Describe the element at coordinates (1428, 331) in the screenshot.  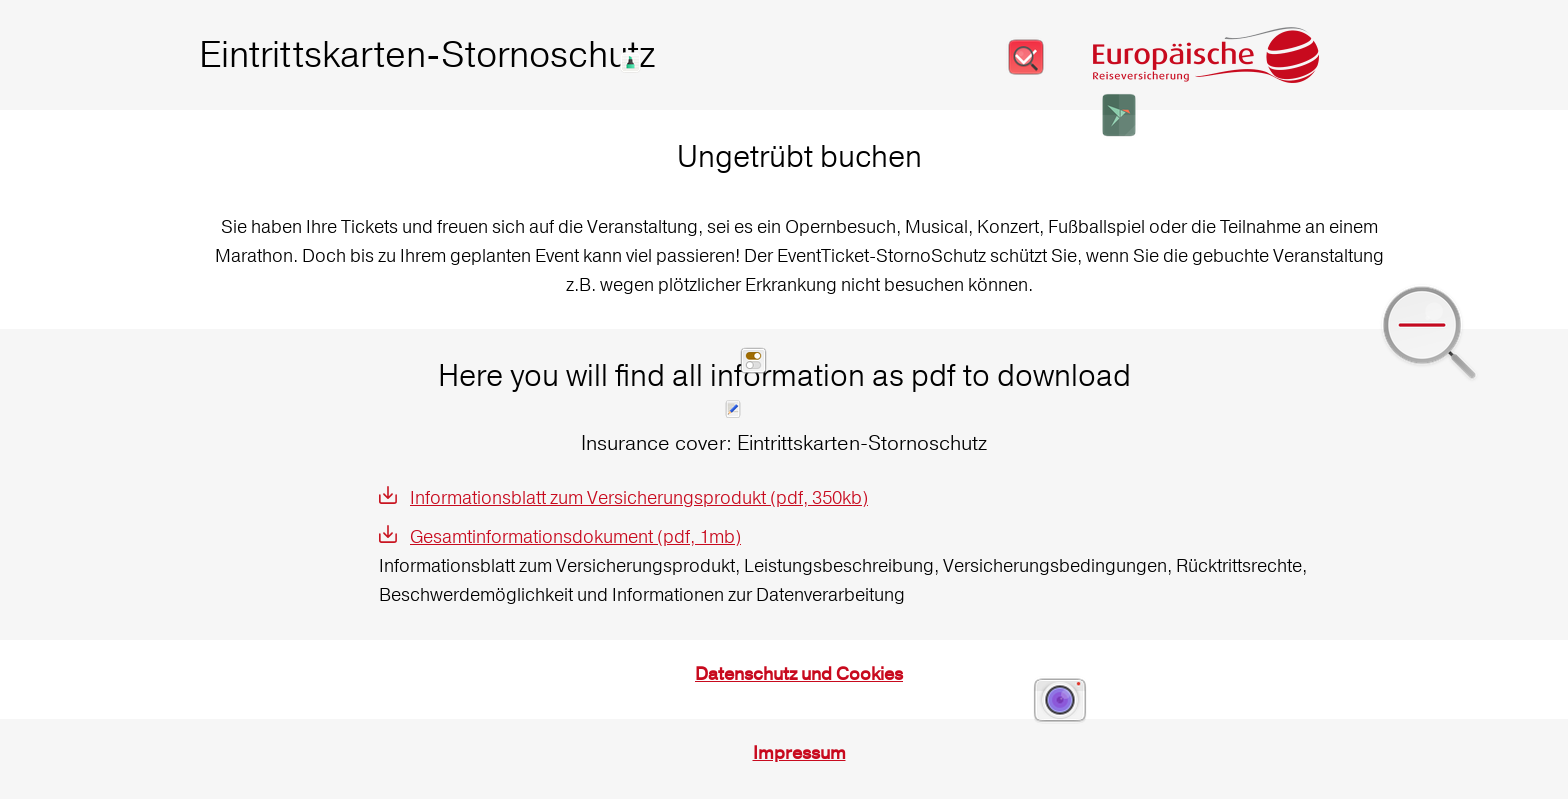
I see `zoom out to see more content` at that location.